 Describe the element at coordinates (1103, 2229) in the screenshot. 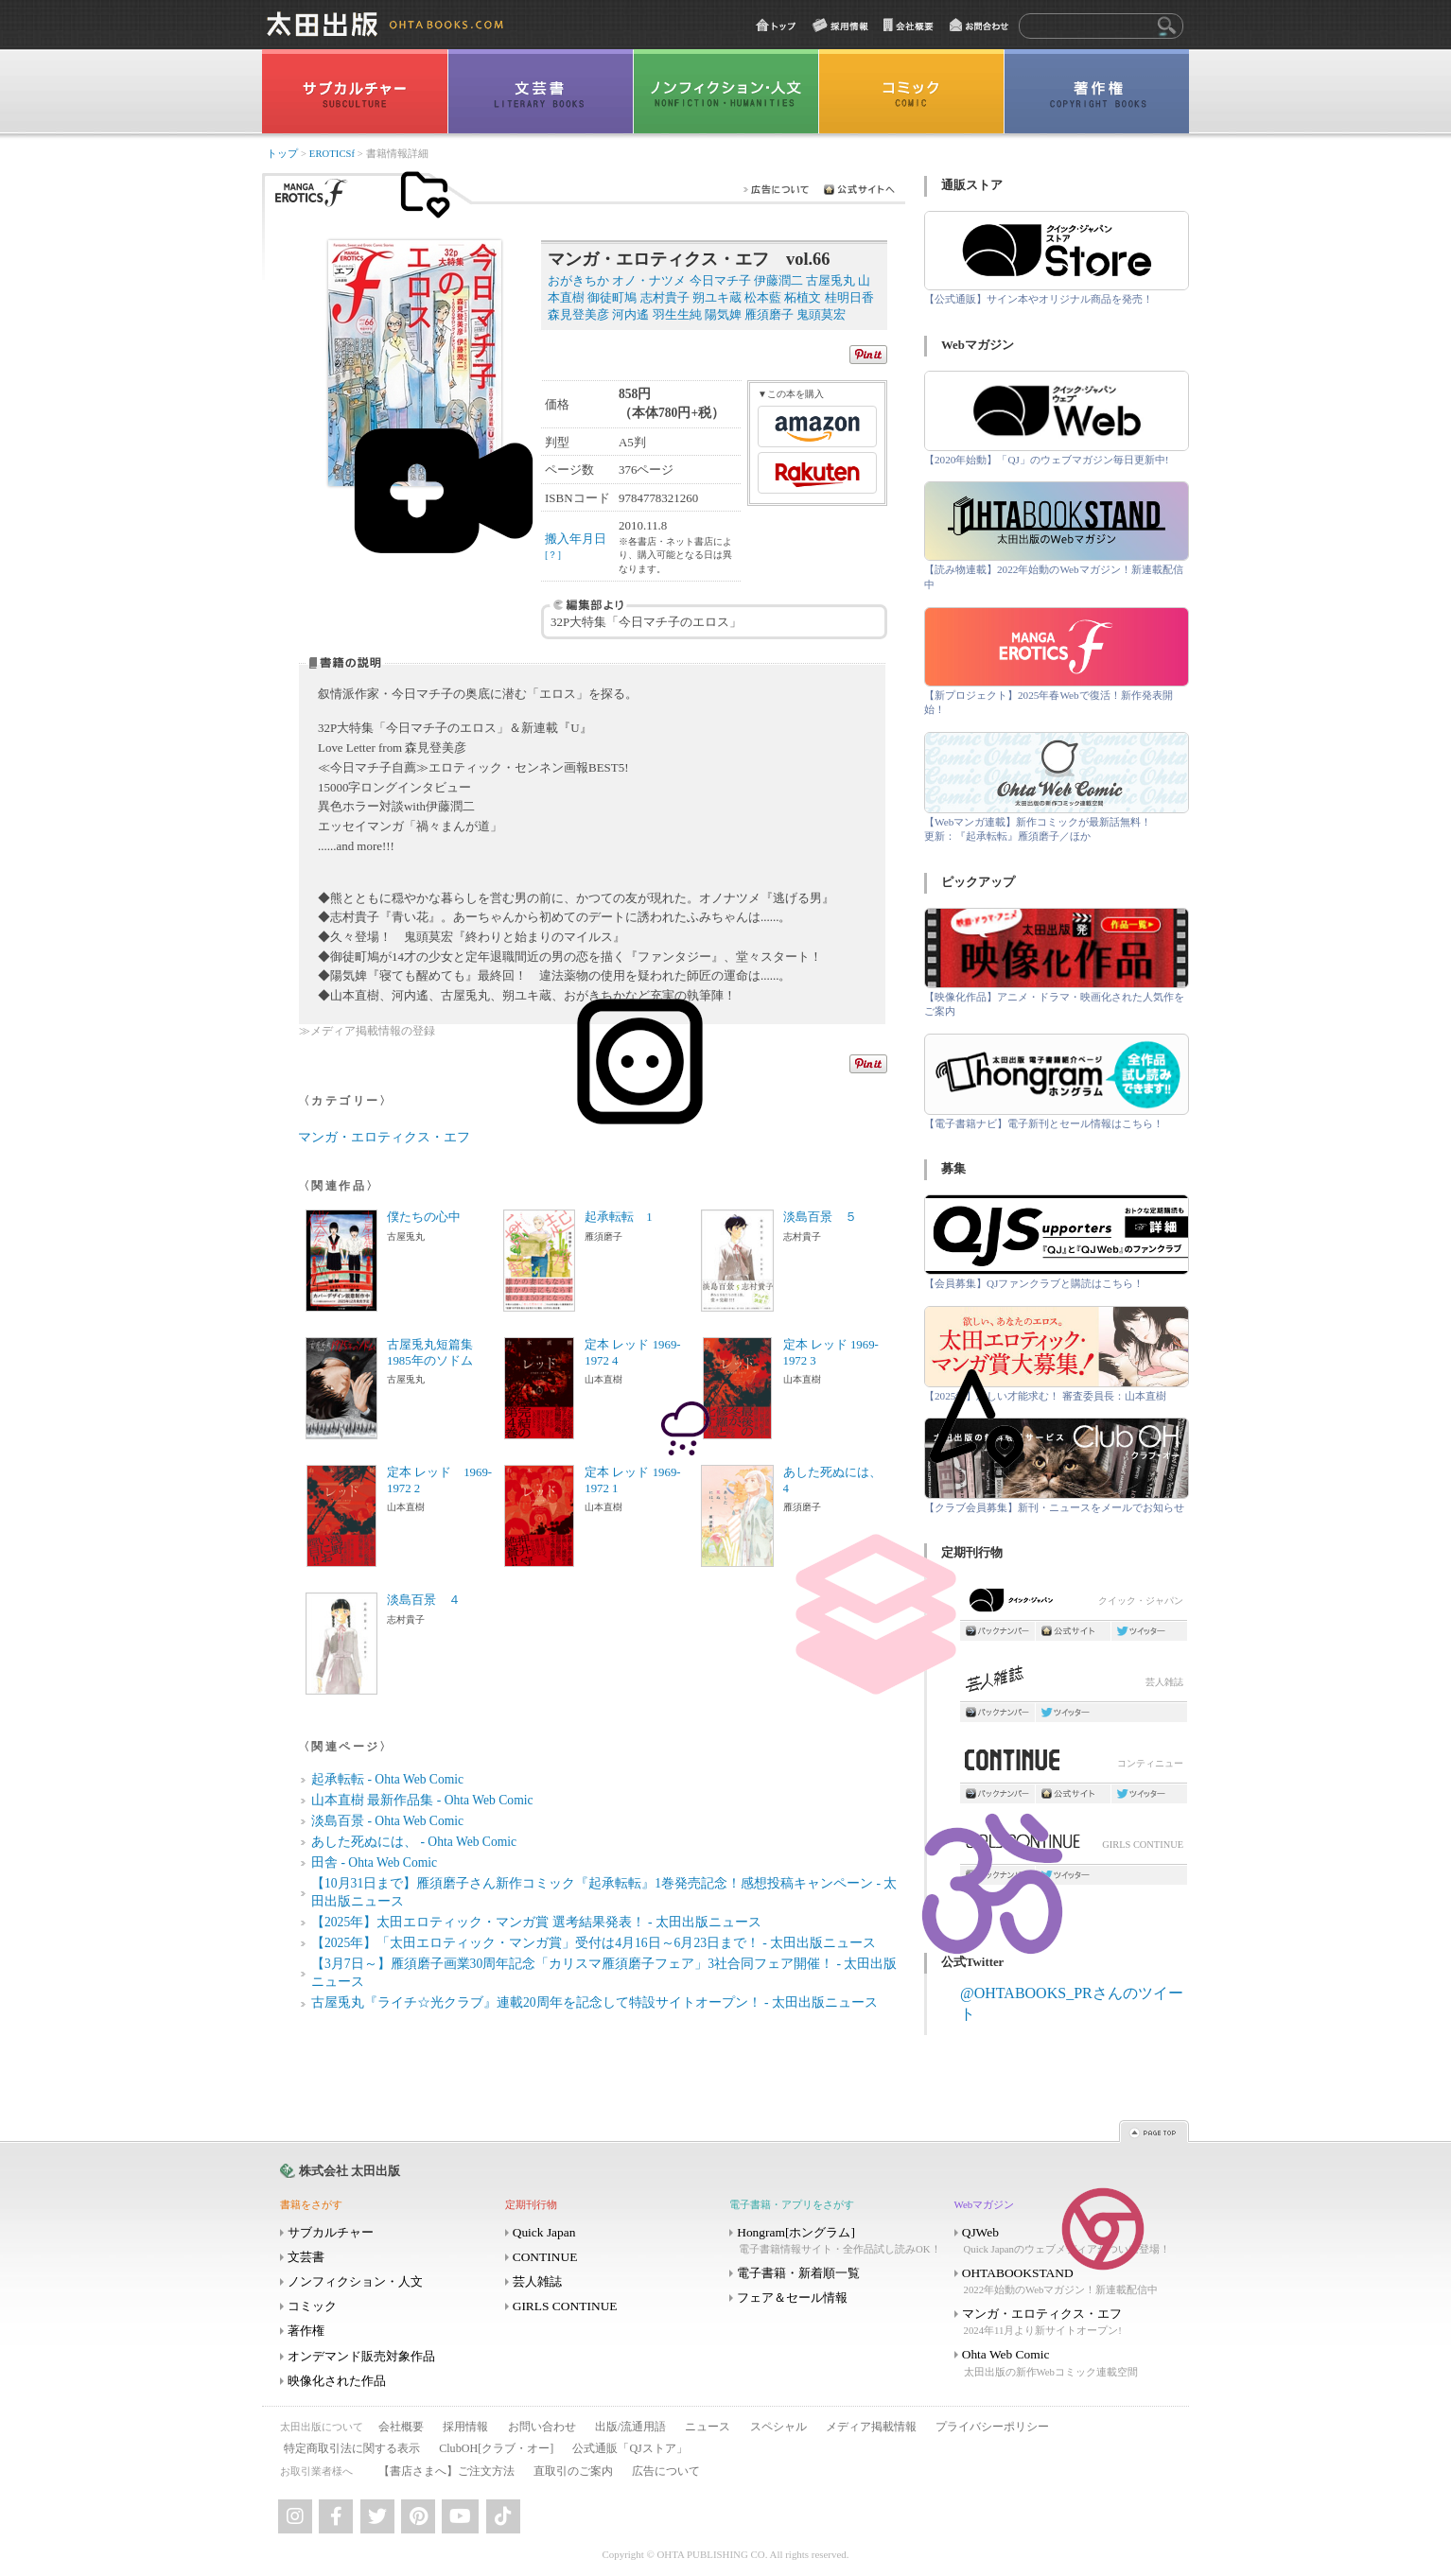

I see `open link in Google Chrome` at that location.